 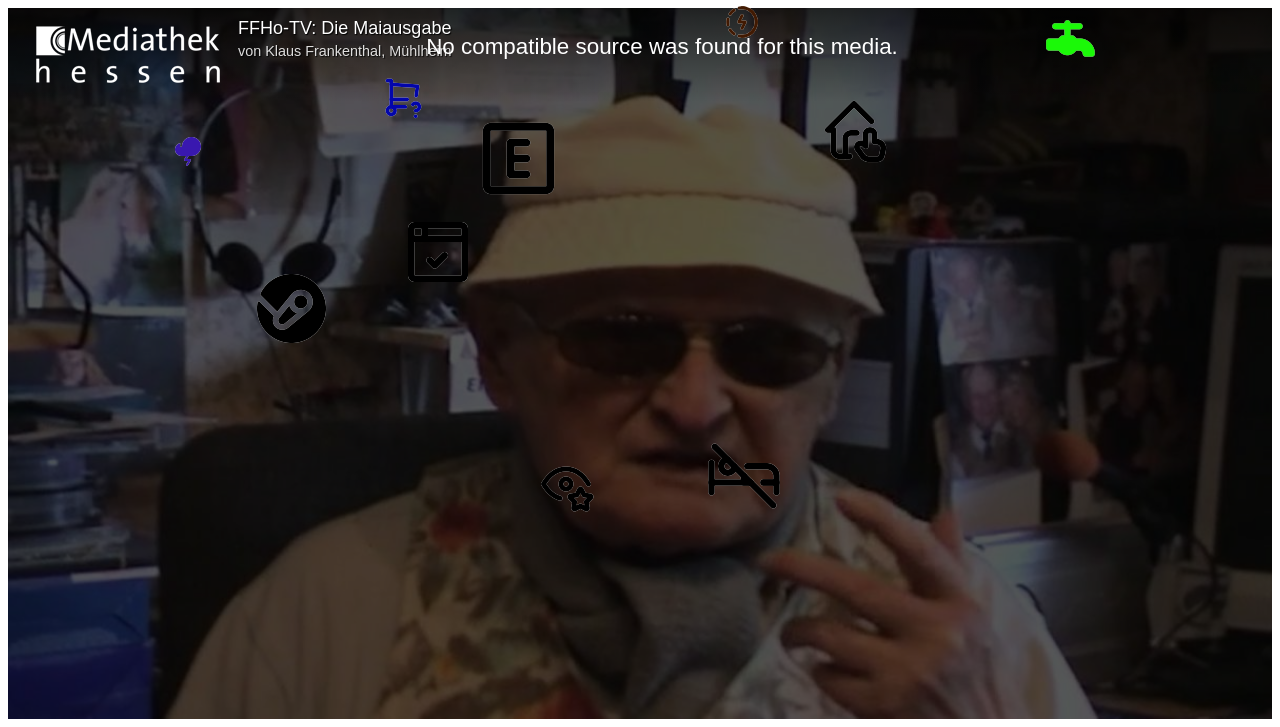 What do you see at coordinates (188, 151) in the screenshot?
I see `indicates thunderstorm or severe weather conditions` at bounding box center [188, 151].